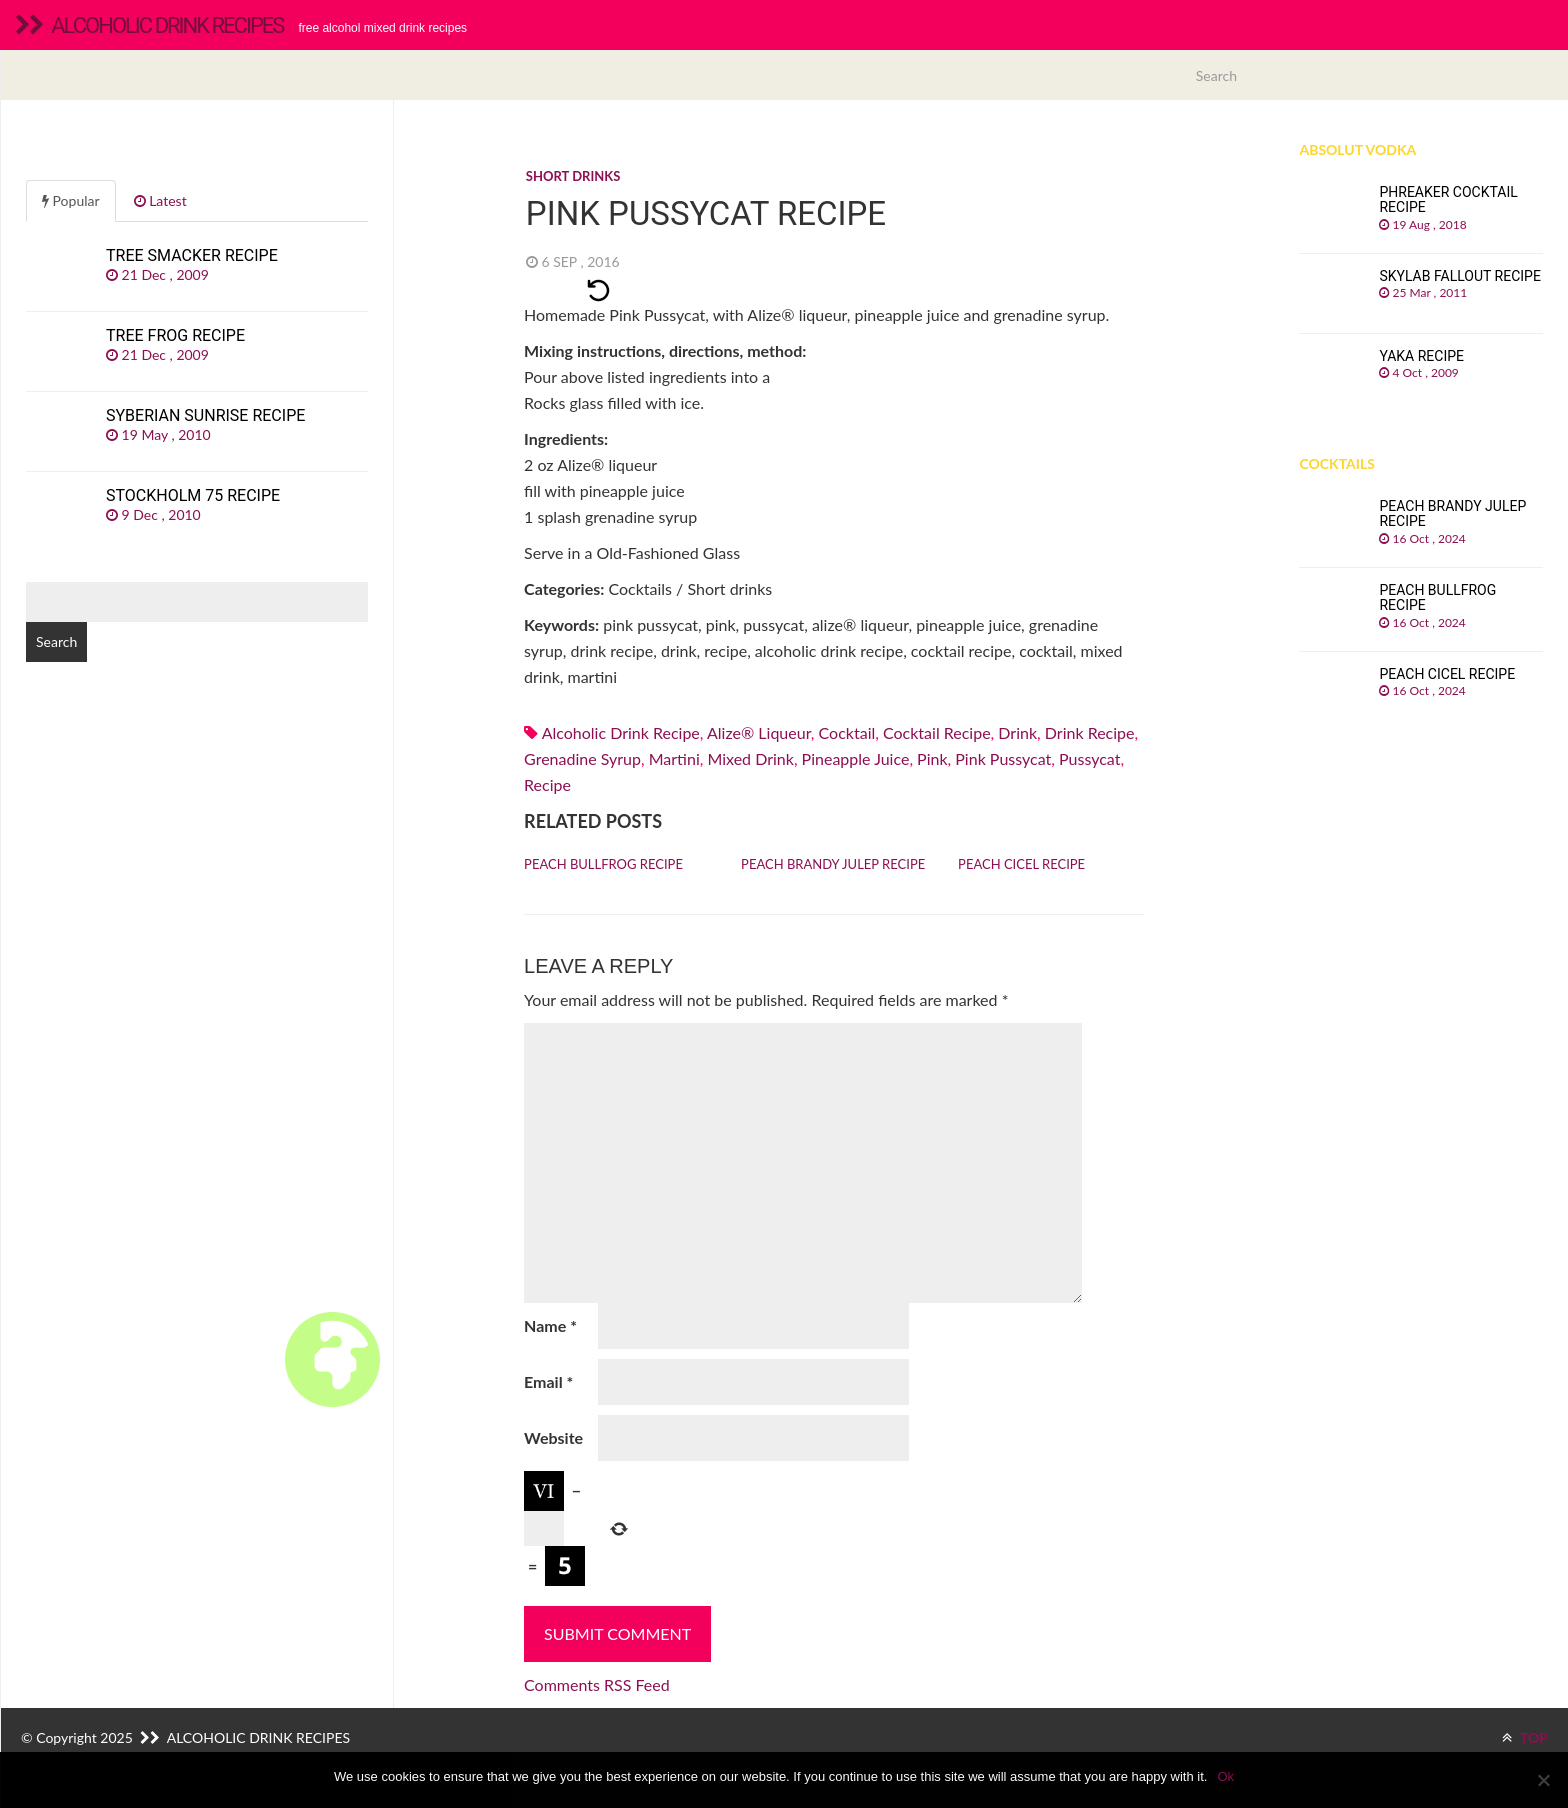 The image size is (1568, 1808). What do you see at coordinates (332, 1359) in the screenshot?
I see `view africa region settings` at bounding box center [332, 1359].